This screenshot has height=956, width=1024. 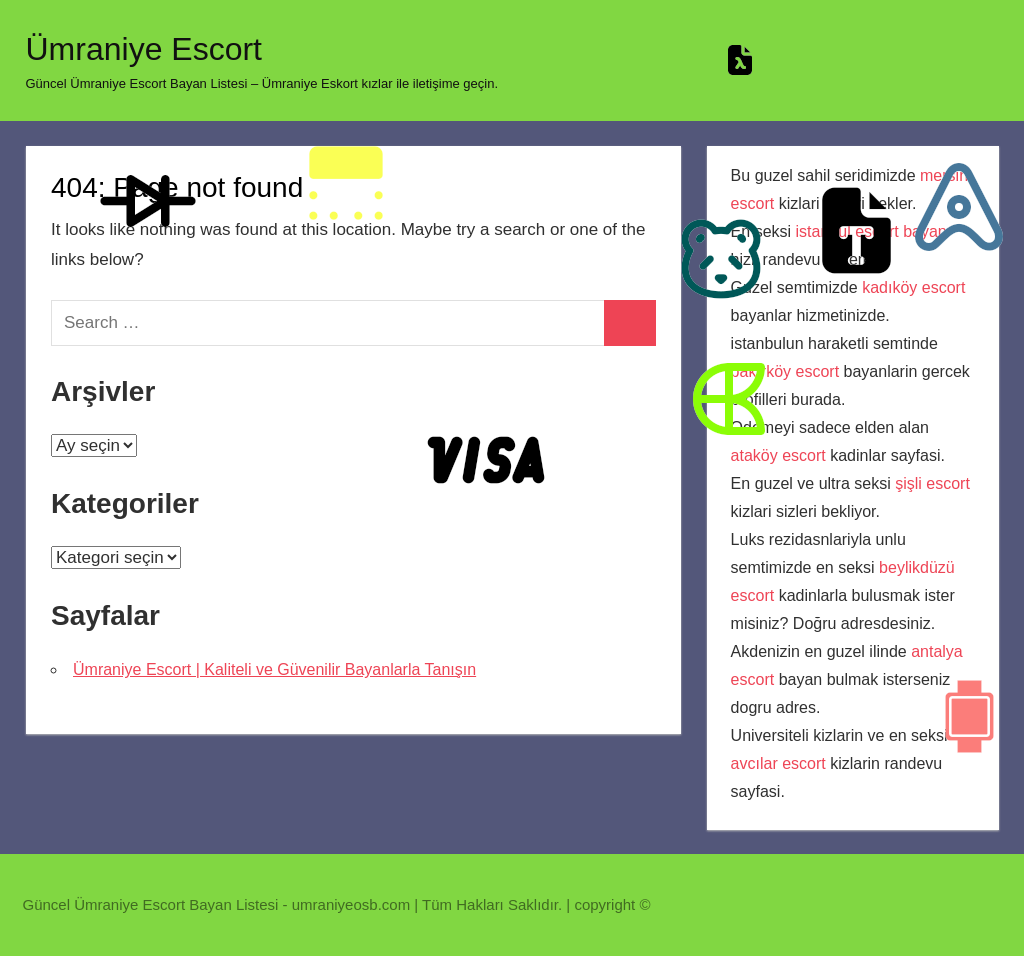 What do you see at coordinates (969, 716) in the screenshot?
I see `access smartwatch settings or companion app` at bounding box center [969, 716].